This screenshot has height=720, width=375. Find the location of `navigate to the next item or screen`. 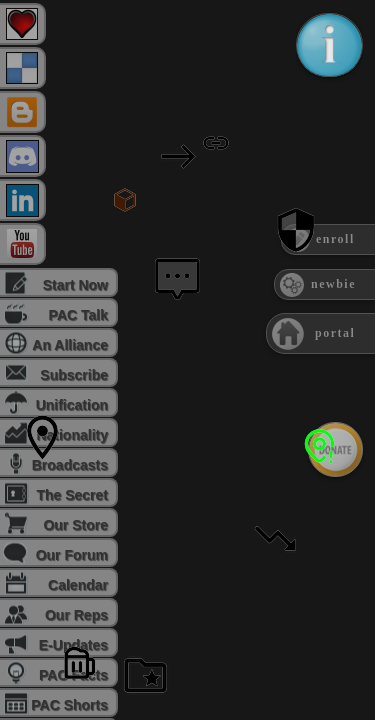

navigate to the next item or screen is located at coordinates (178, 156).